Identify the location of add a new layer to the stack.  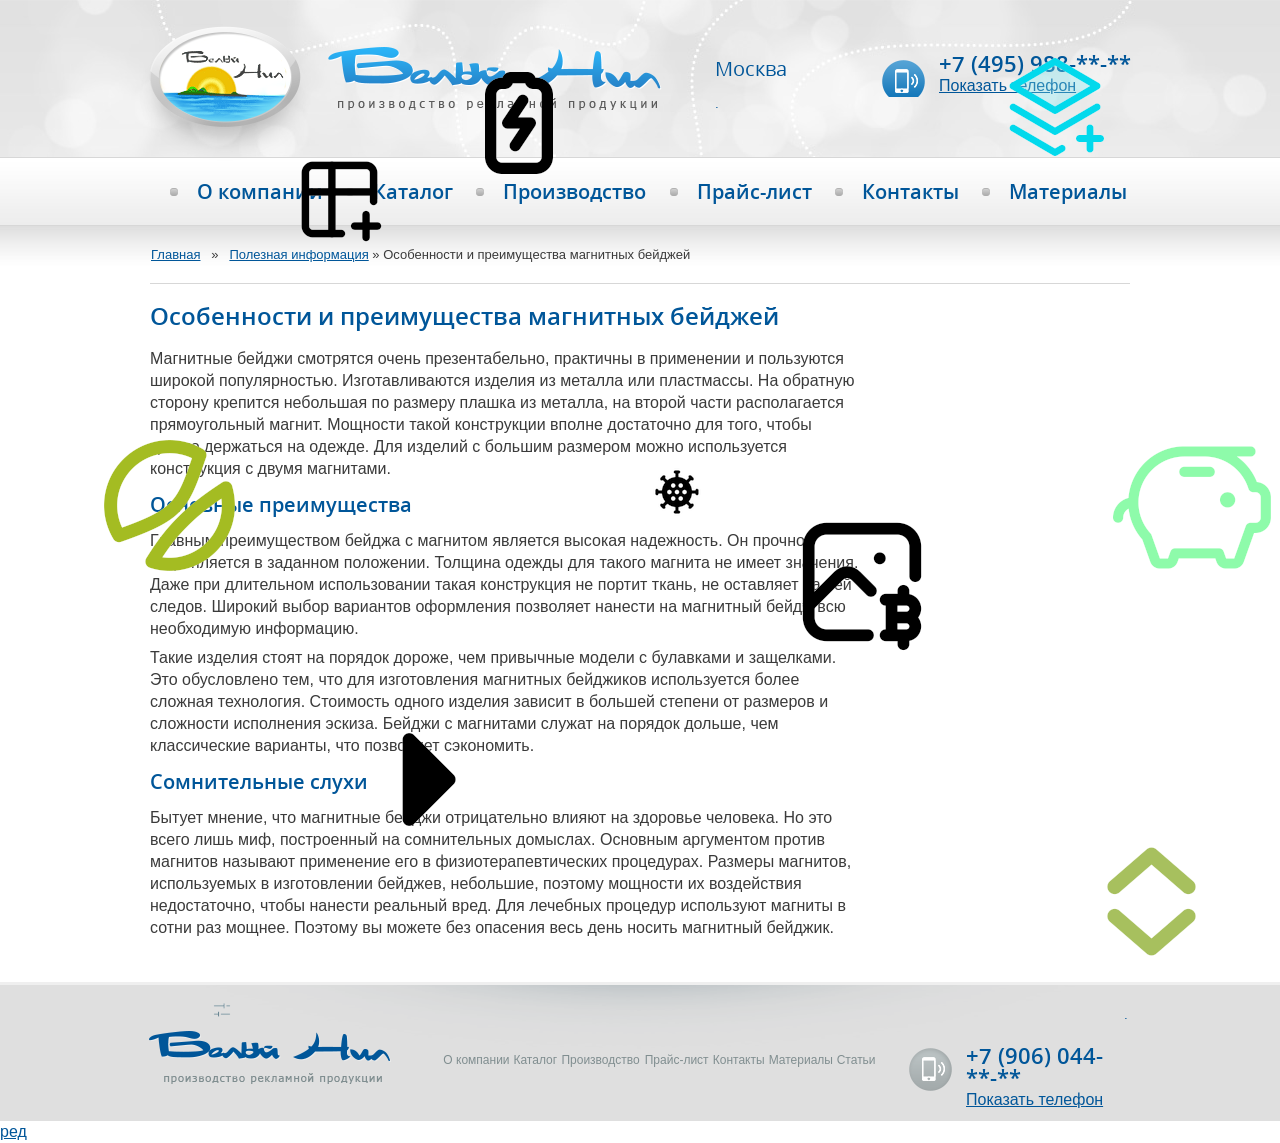
(1055, 107).